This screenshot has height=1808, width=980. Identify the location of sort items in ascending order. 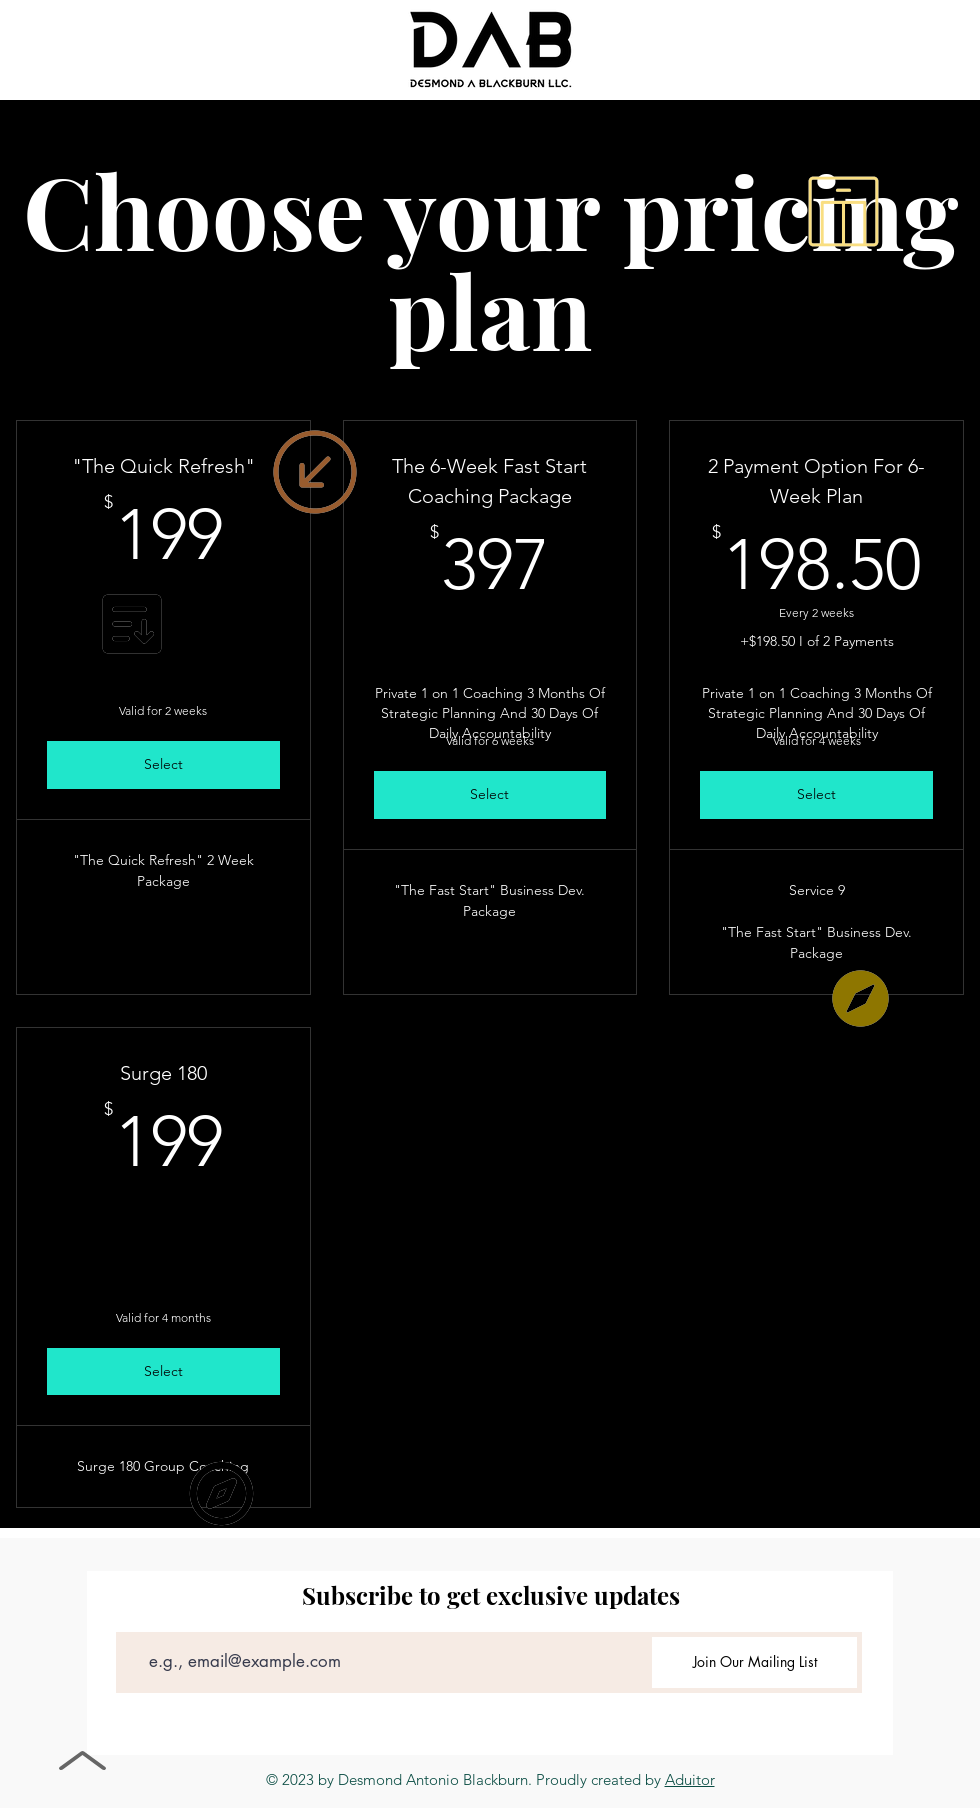
(132, 624).